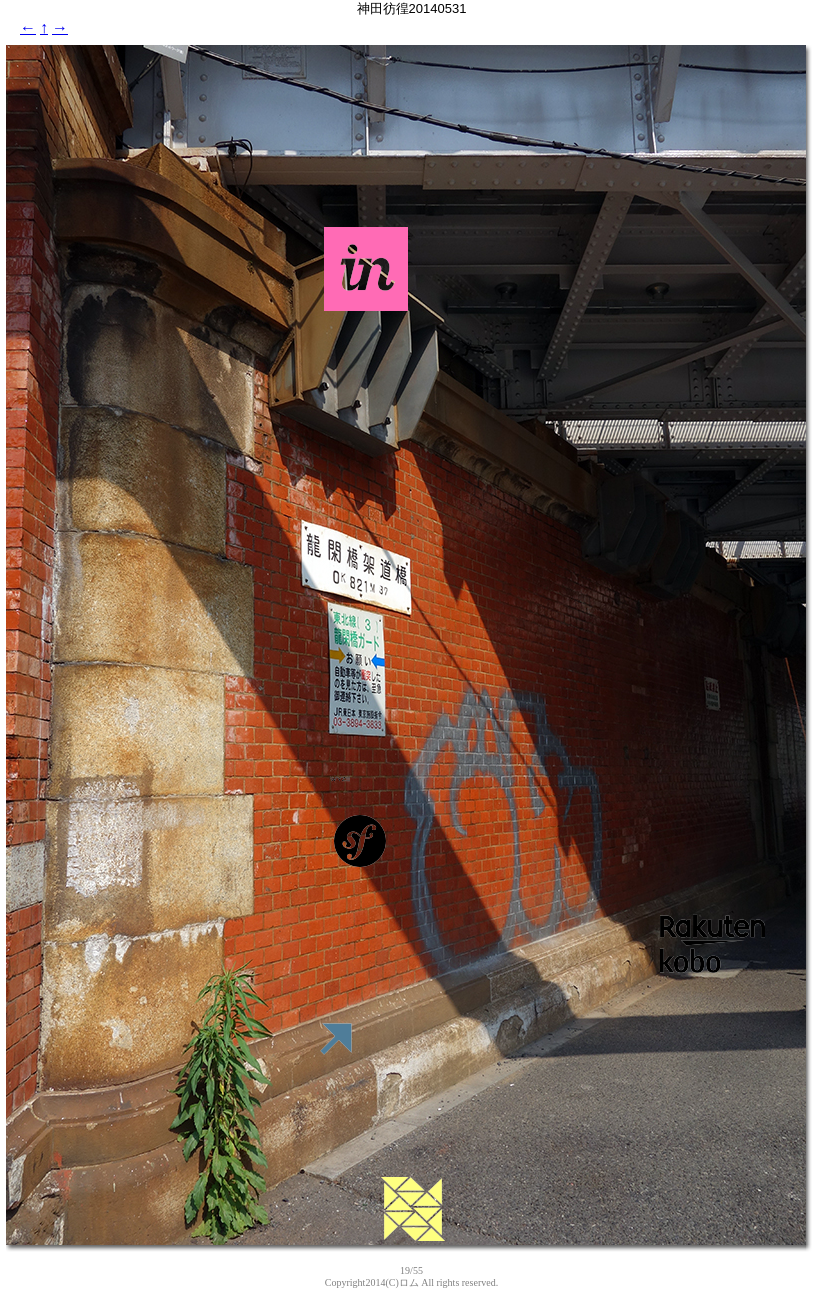 Image resolution: width=823 pixels, height=1293 pixels. I want to click on Symfony PHP framework logo, so click(360, 841).